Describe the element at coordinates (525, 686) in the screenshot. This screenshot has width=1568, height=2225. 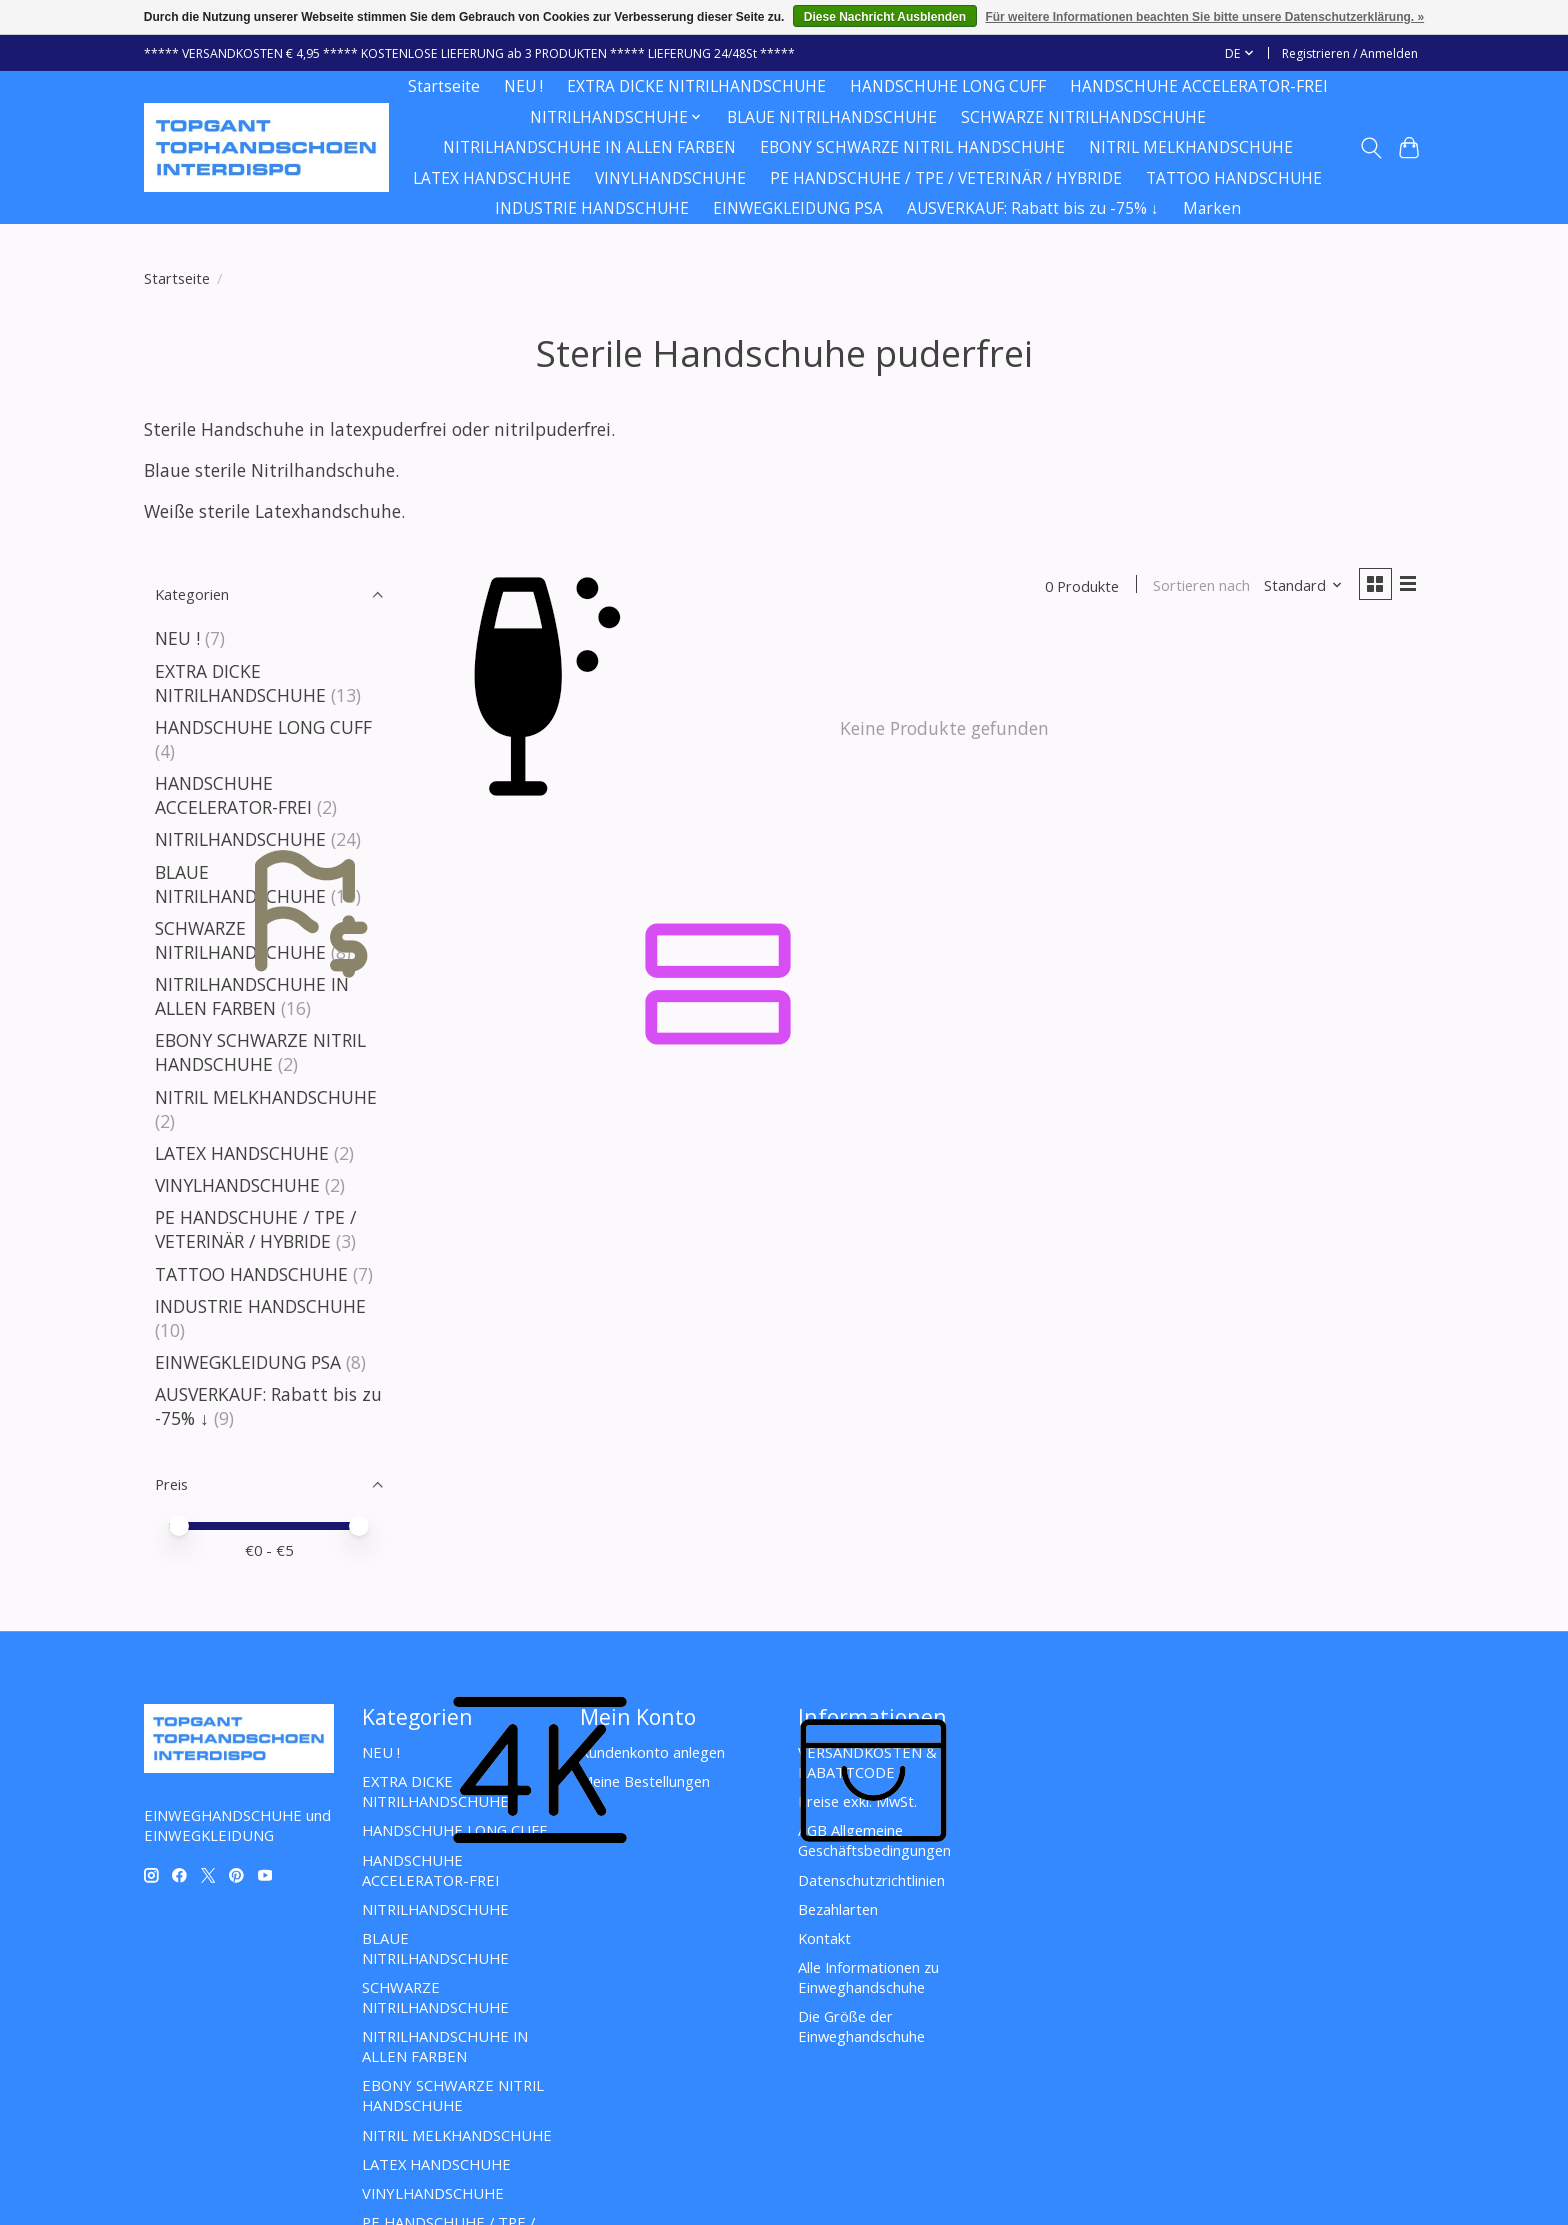
I see `celebrate a completed milestone or achievement` at that location.